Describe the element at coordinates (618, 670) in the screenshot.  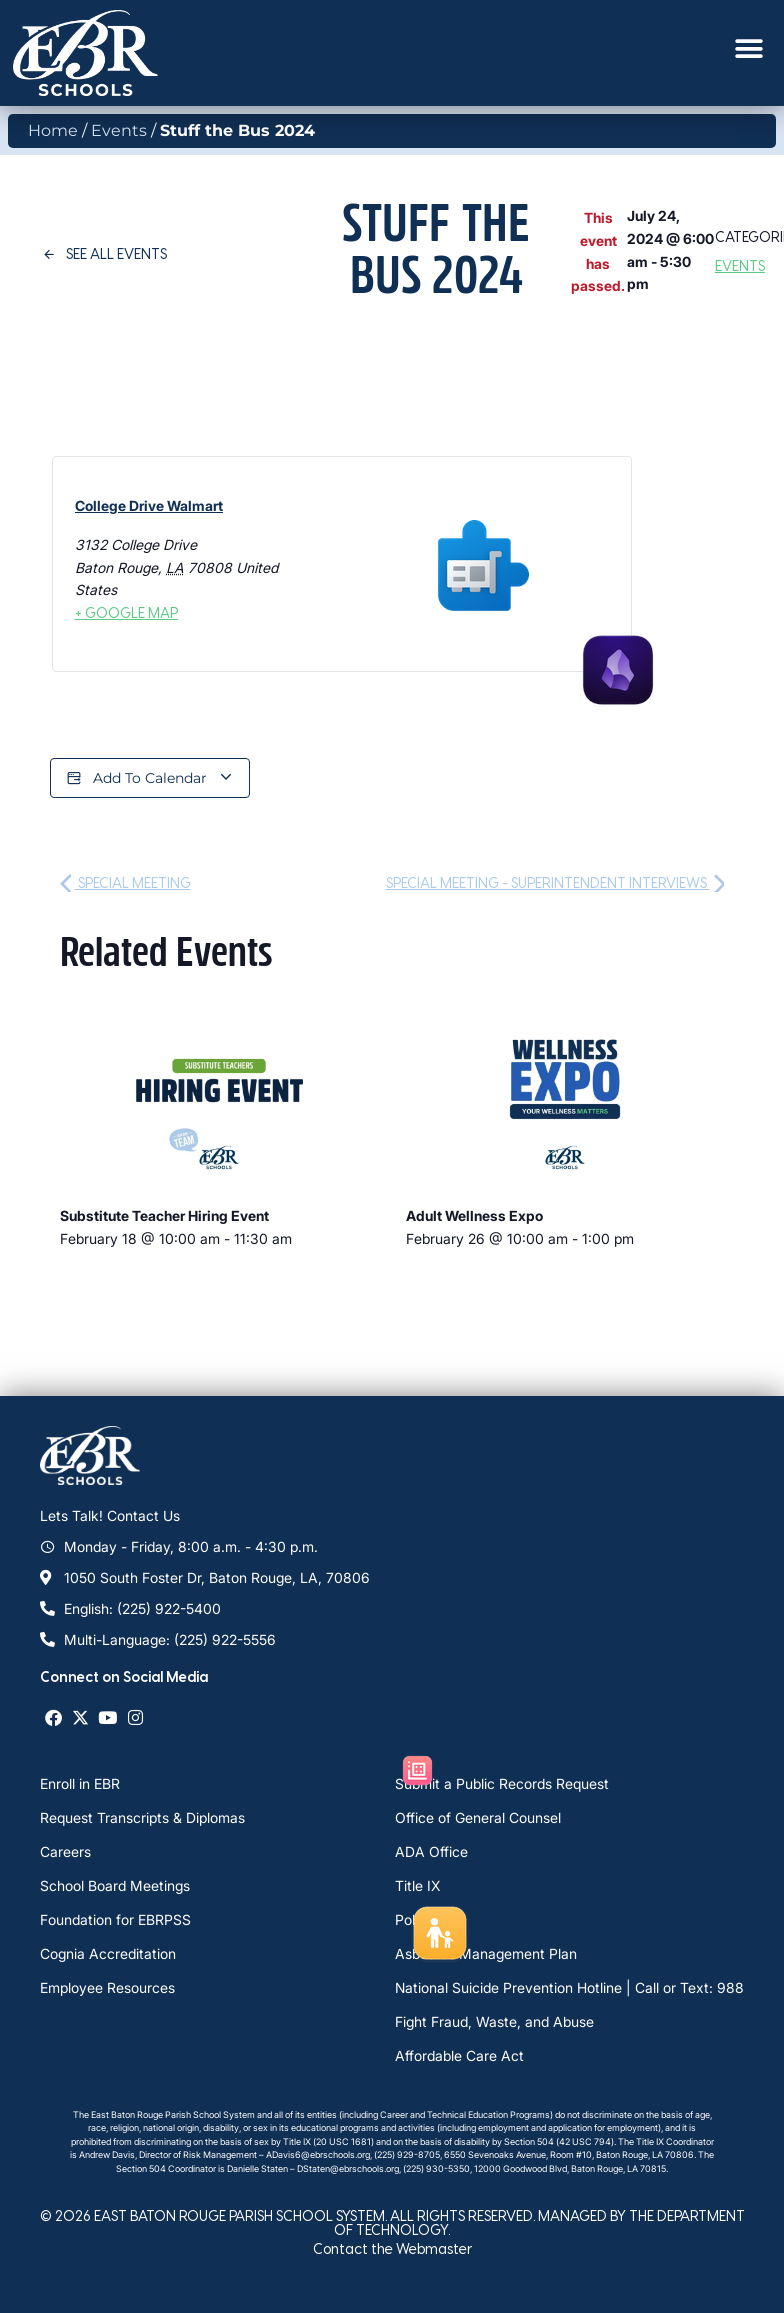
I see `open obsidian note-taking app` at that location.